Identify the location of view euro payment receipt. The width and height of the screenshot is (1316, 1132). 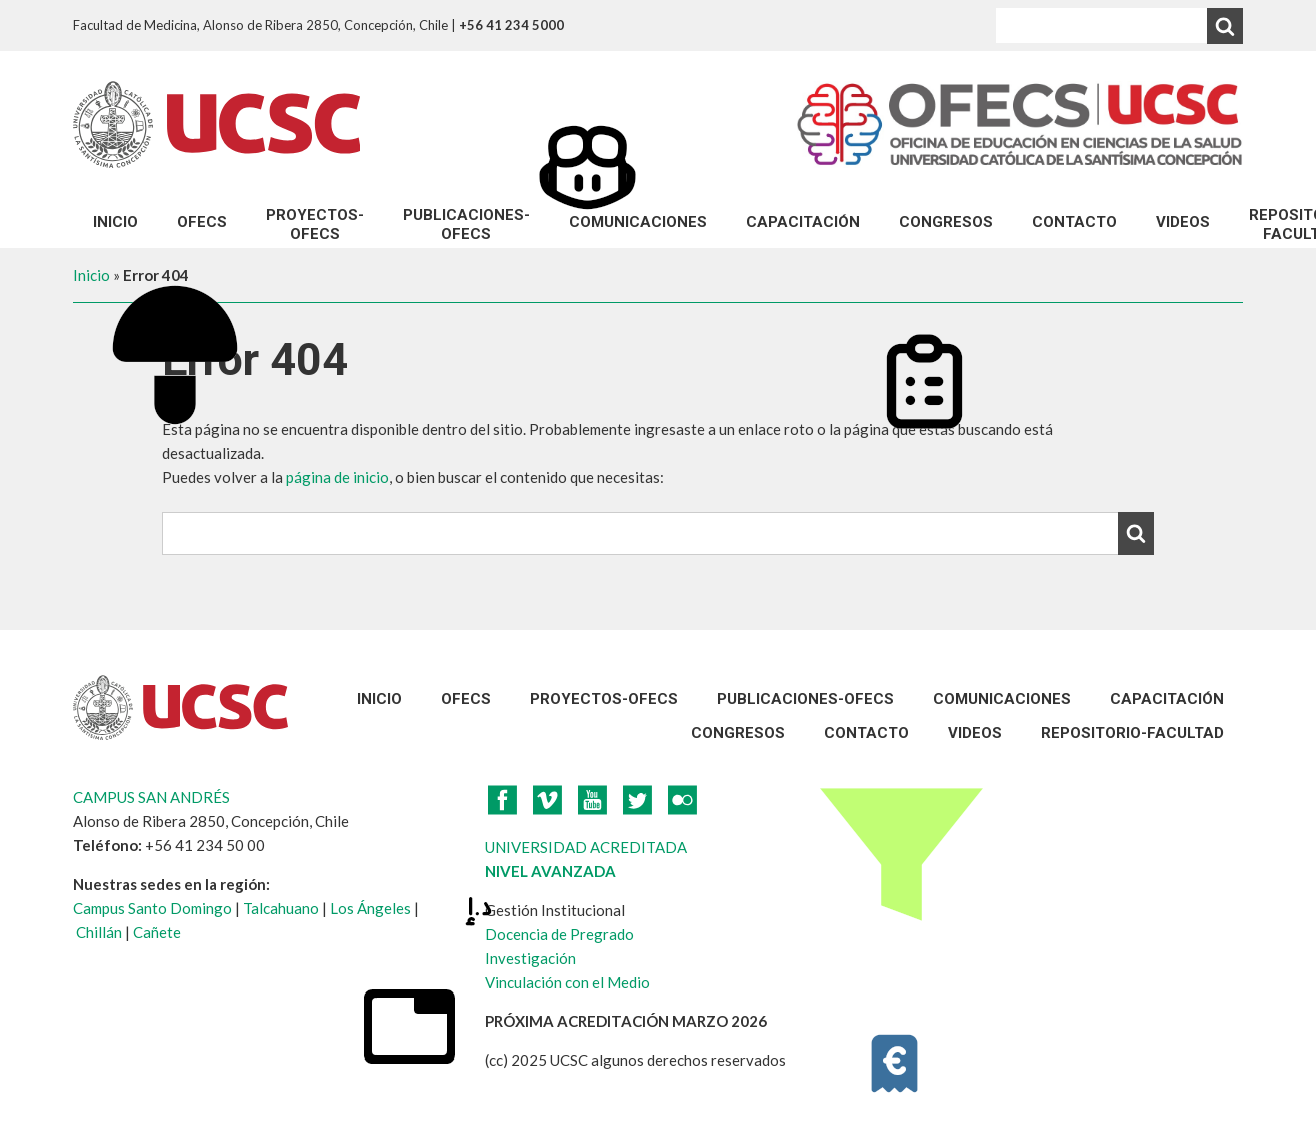
(894, 1063).